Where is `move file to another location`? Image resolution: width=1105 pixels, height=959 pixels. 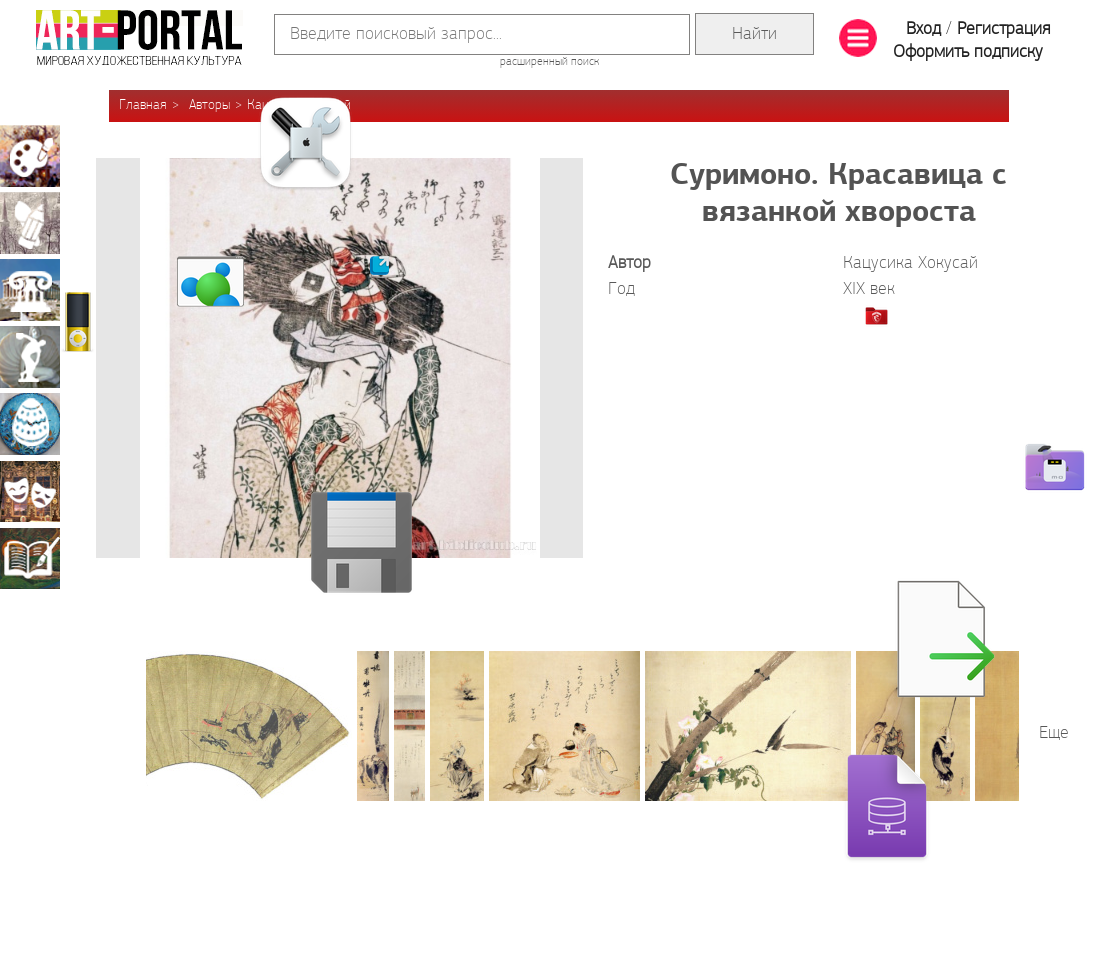
move file to another location is located at coordinates (941, 639).